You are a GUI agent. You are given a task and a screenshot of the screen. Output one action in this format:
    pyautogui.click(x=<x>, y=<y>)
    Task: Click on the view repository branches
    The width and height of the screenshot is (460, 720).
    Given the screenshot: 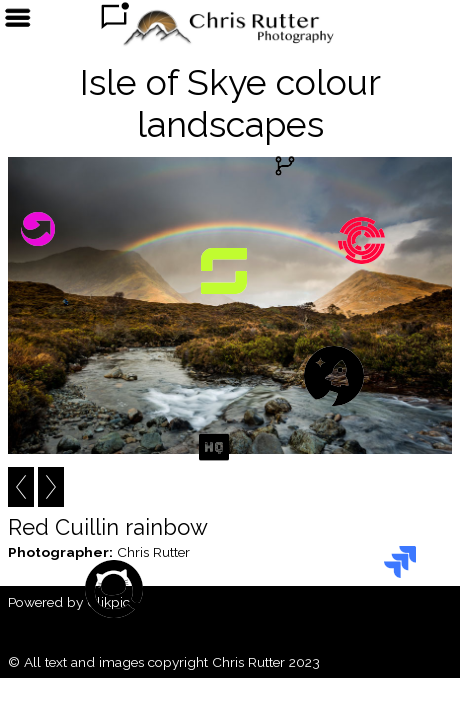 What is the action you would take?
    pyautogui.click(x=285, y=166)
    